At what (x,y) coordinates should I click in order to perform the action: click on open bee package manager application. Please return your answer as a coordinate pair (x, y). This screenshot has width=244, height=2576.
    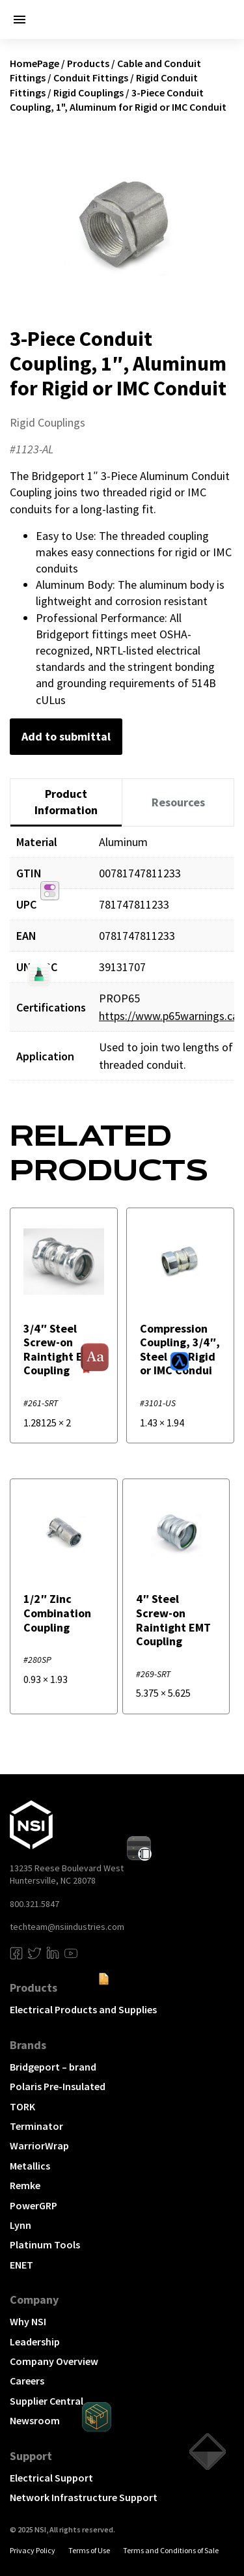
    Looking at the image, I should click on (96, 2416).